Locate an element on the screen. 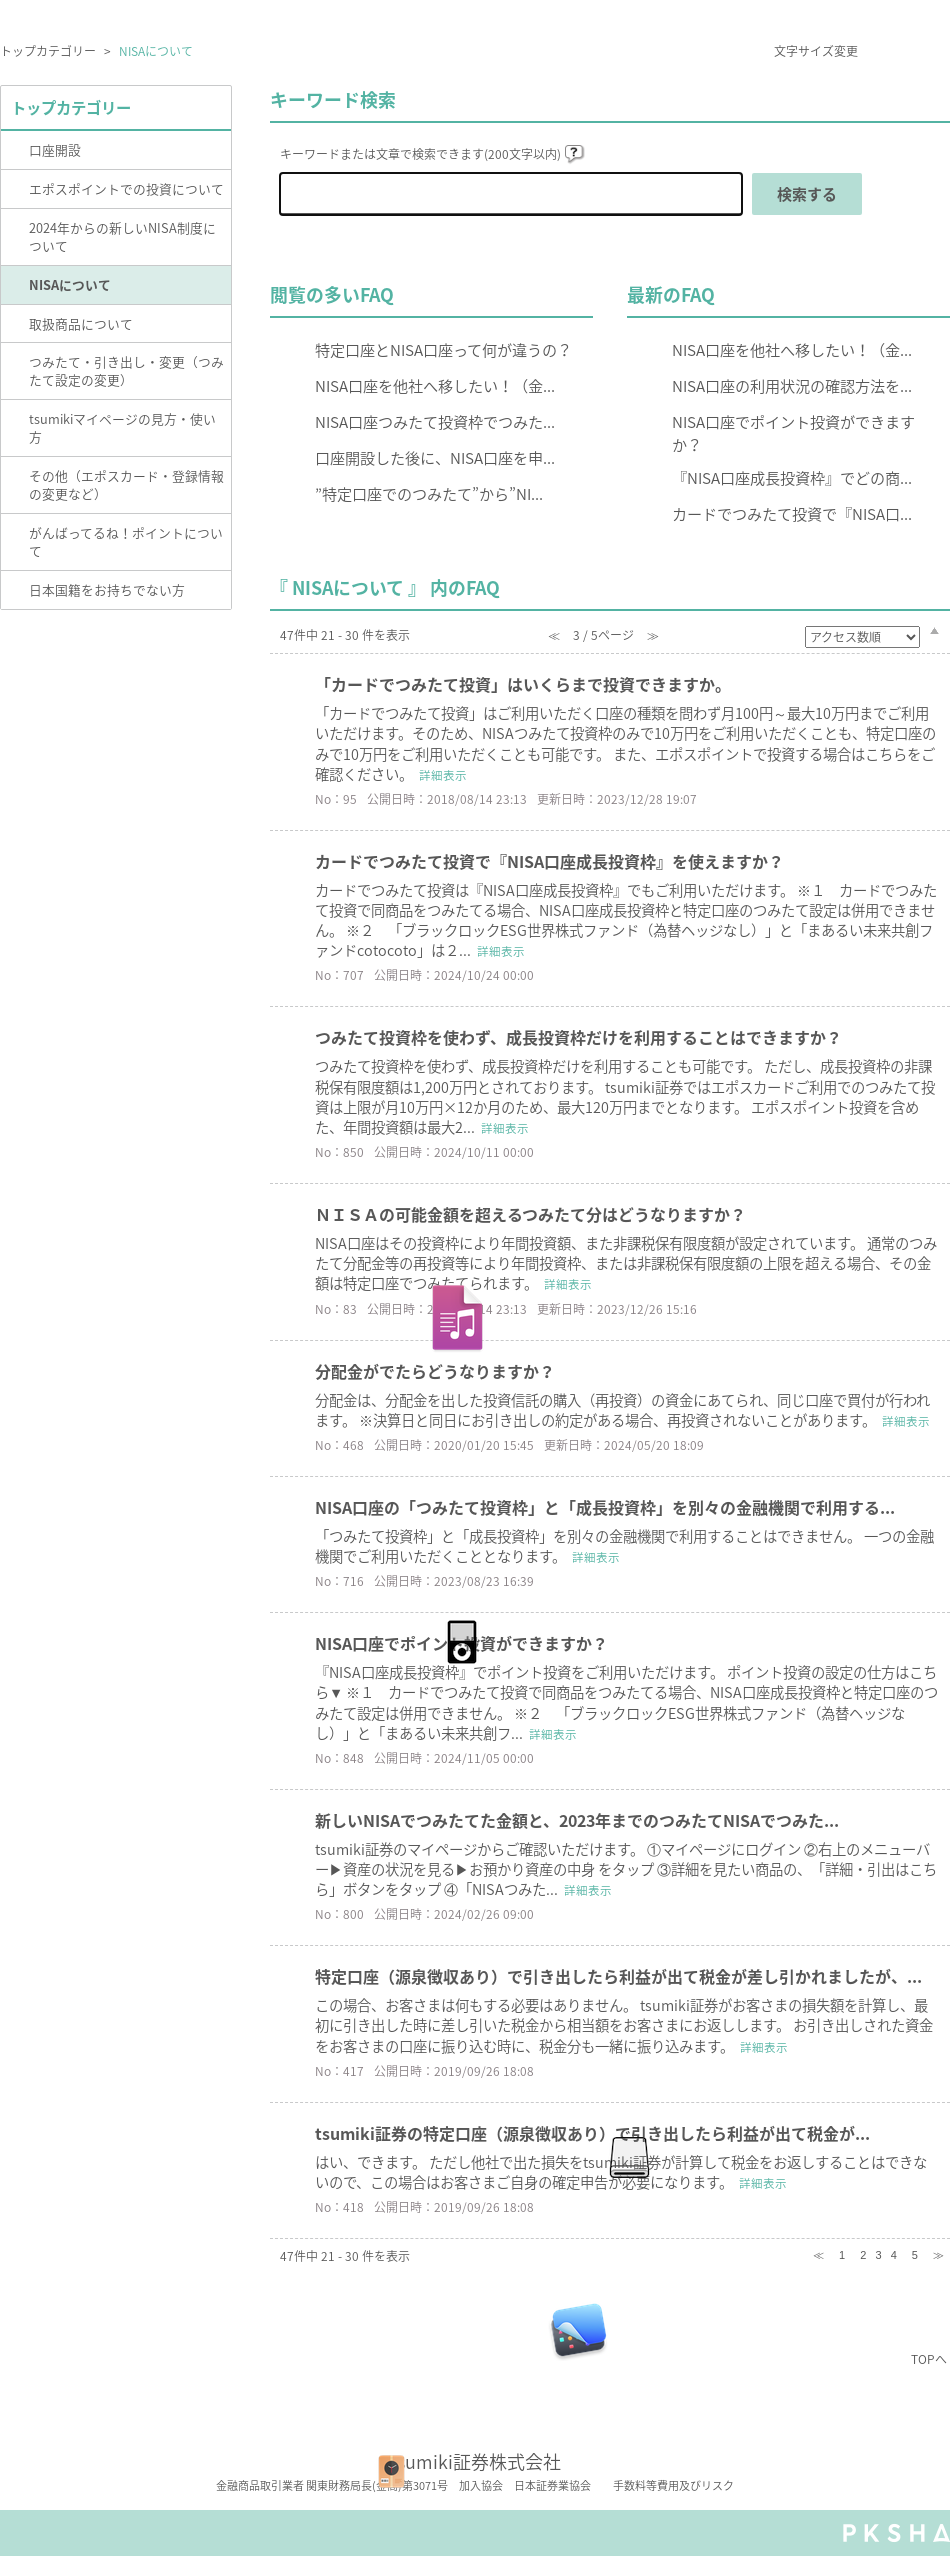 The image size is (950, 2556). access connected iPod Classic device is located at coordinates (462, 1642).